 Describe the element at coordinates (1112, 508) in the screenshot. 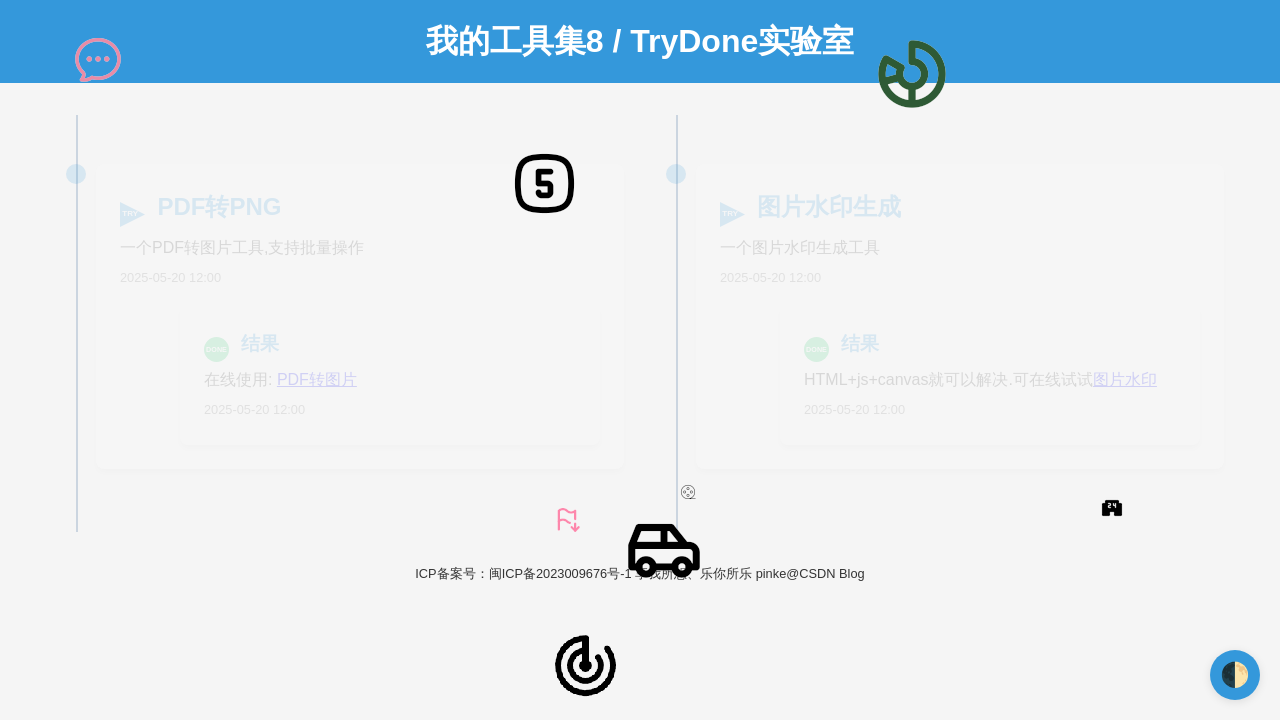

I see `find nearby convenience stores` at that location.